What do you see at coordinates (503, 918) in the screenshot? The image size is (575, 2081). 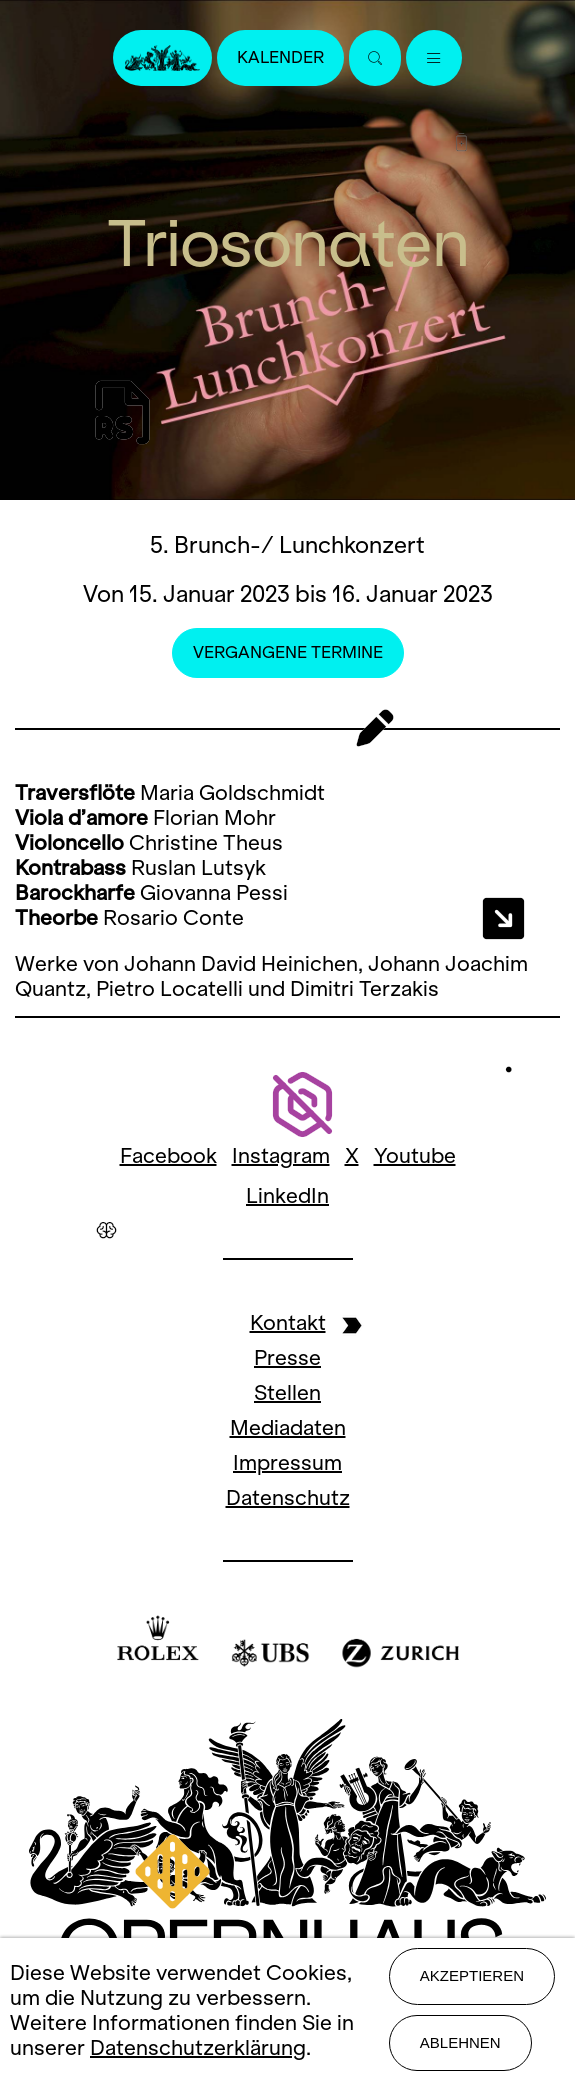 I see `navigate to the bottom-right section` at bounding box center [503, 918].